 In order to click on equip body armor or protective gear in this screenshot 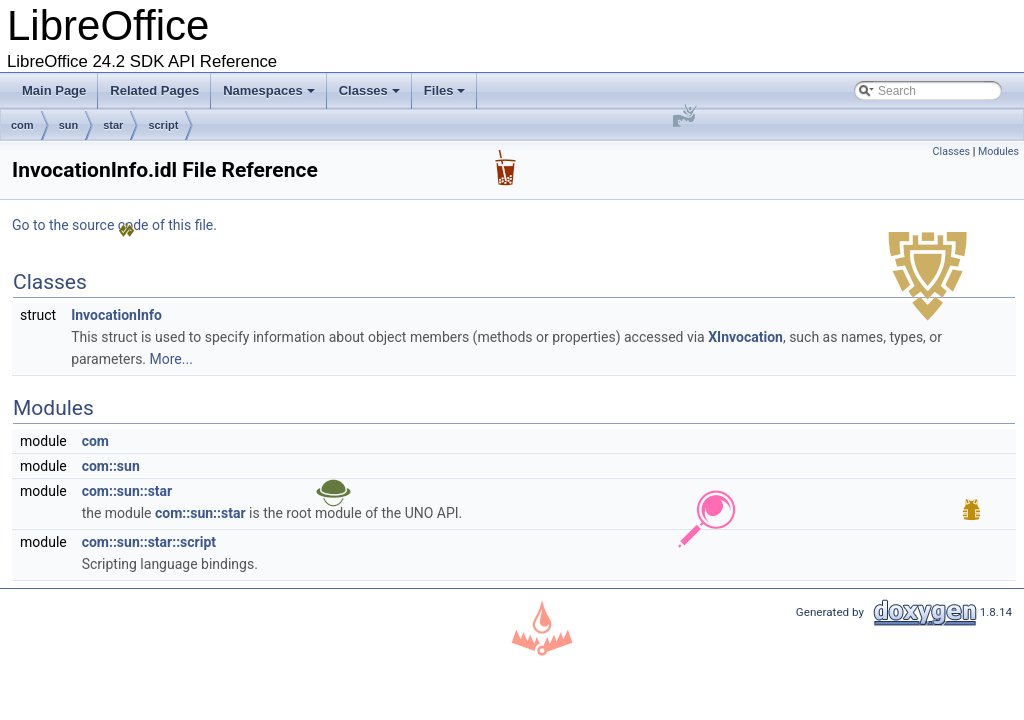, I will do `click(971, 509)`.